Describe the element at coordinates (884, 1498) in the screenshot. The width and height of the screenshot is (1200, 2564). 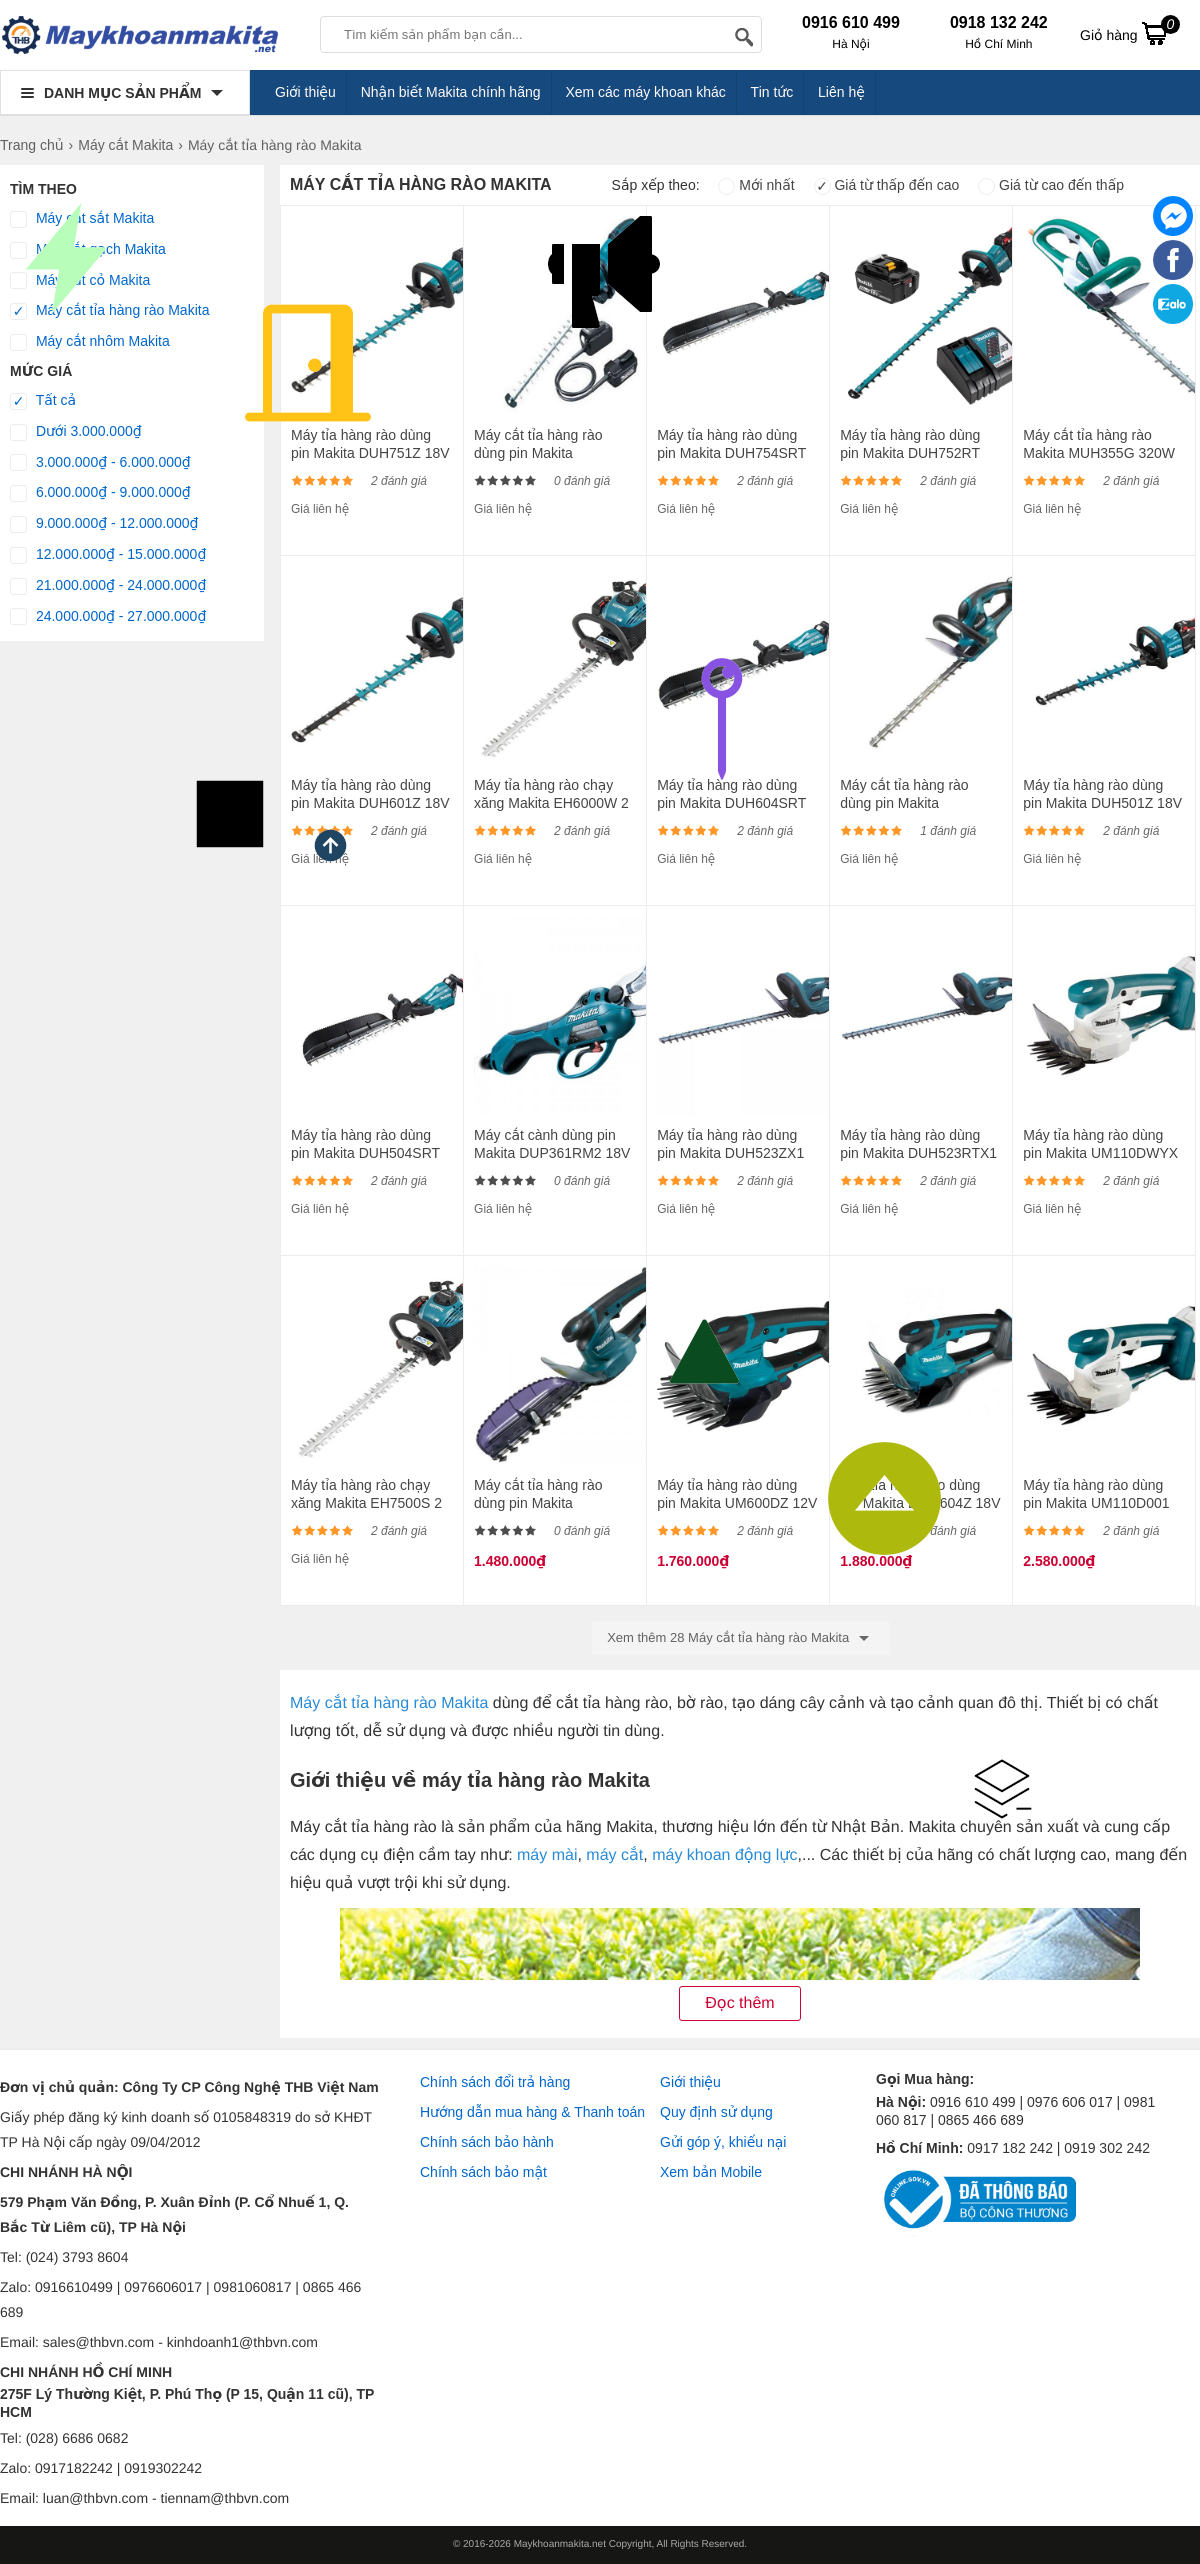
I see `collapse an expanded section` at that location.